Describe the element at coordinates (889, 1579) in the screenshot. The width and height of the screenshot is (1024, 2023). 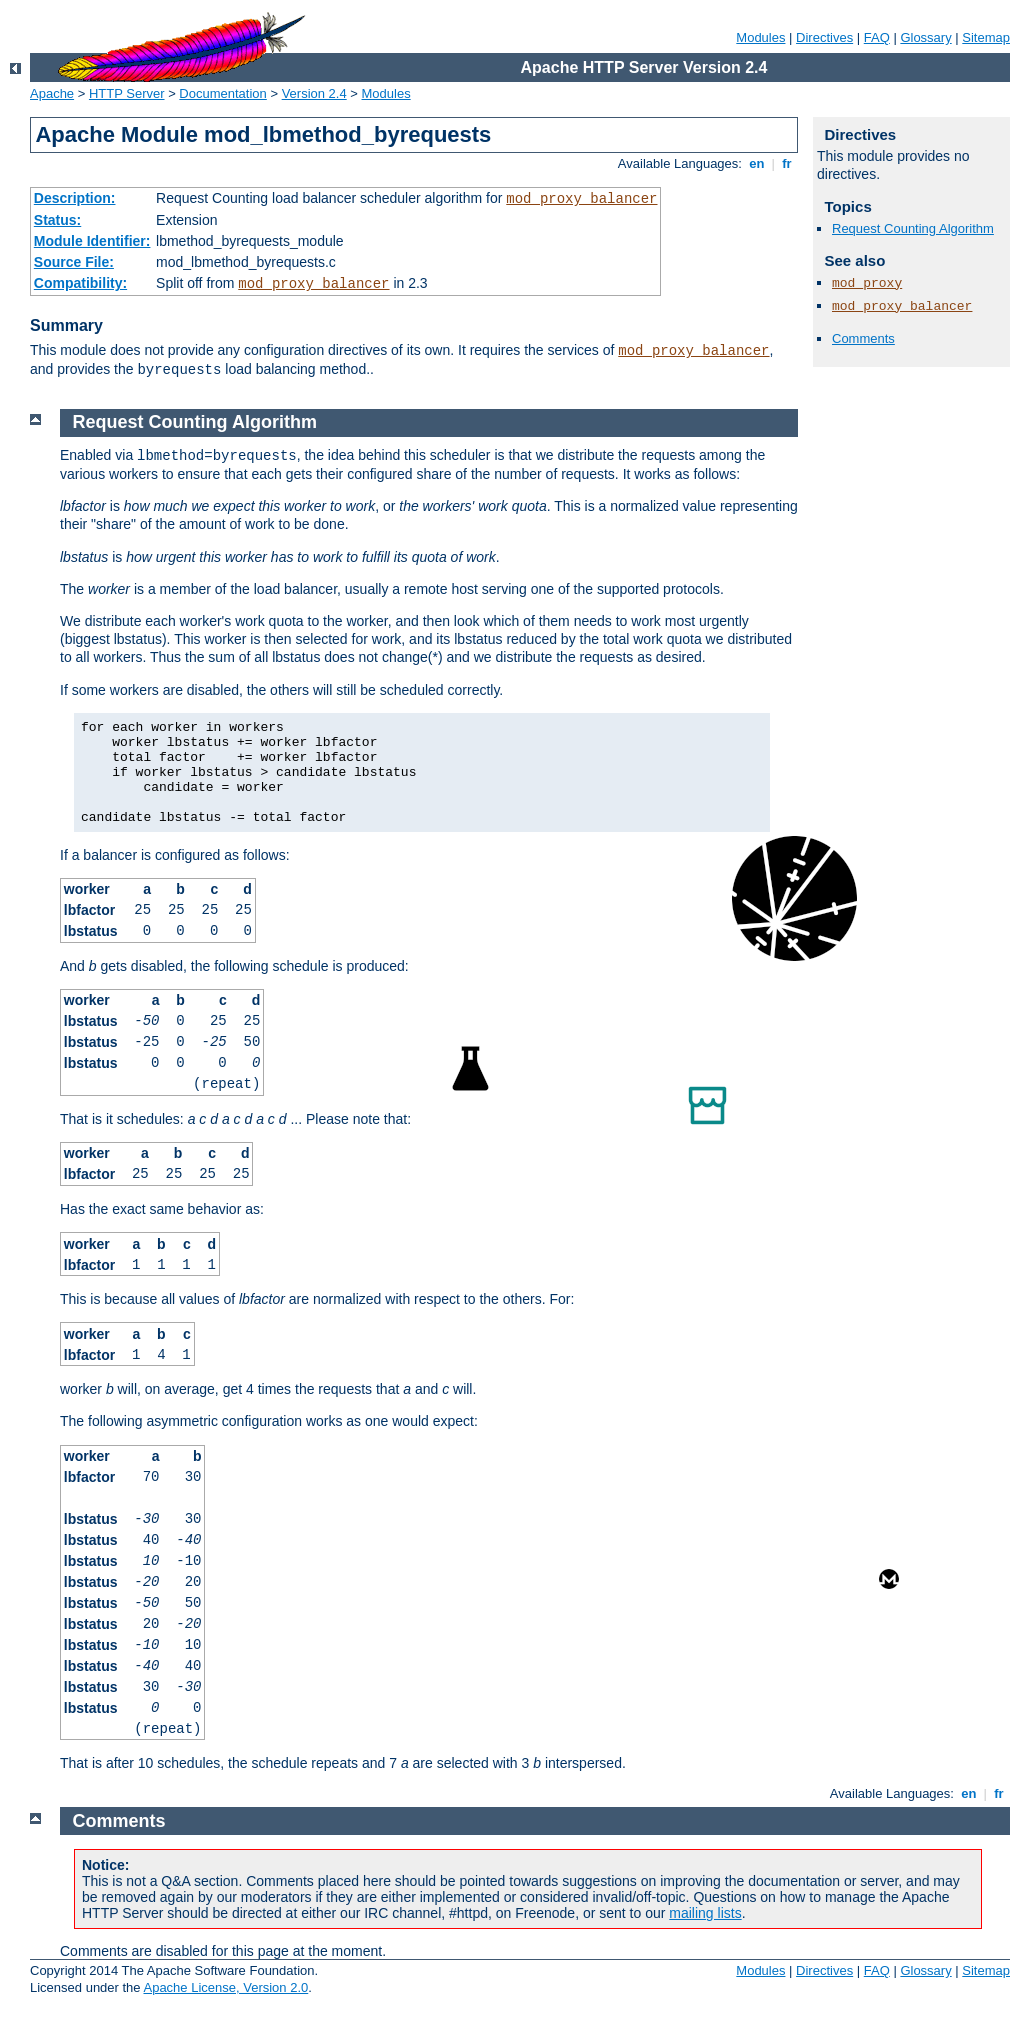
I see `monero cryptocurrency logo` at that location.